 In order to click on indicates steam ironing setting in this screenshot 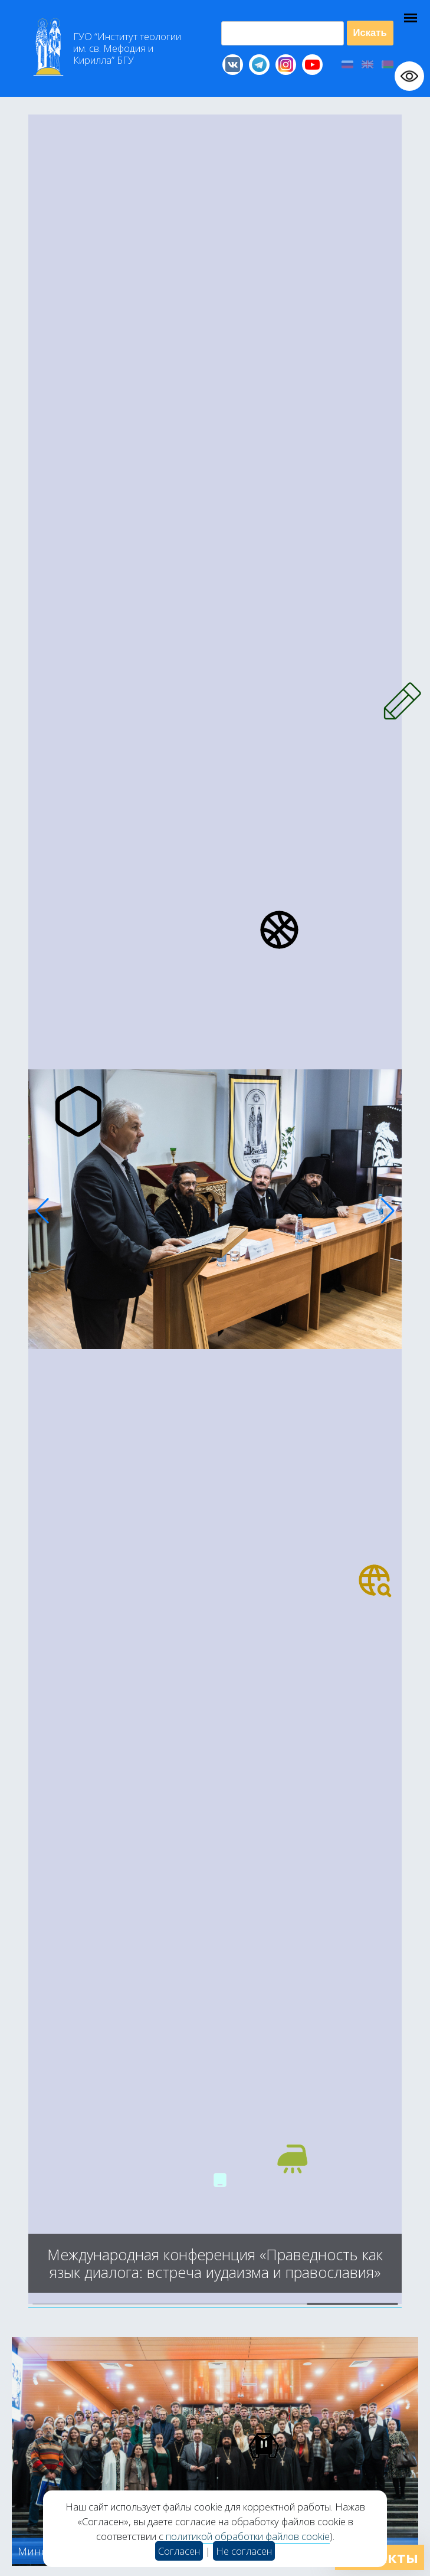, I will do `click(293, 2158)`.